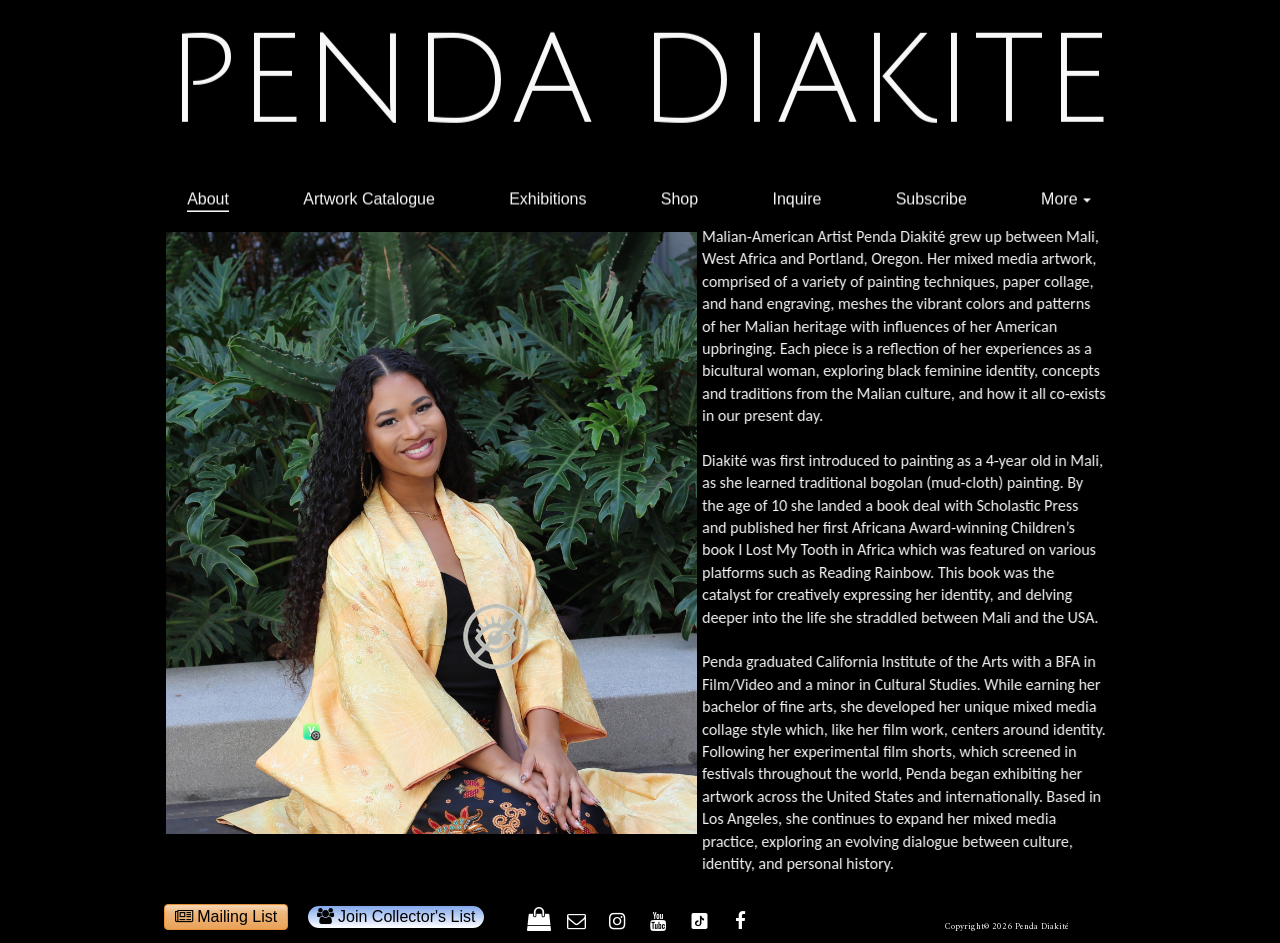  What do you see at coordinates (496, 637) in the screenshot?
I see `indicates private browsing mode is active` at bounding box center [496, 637].